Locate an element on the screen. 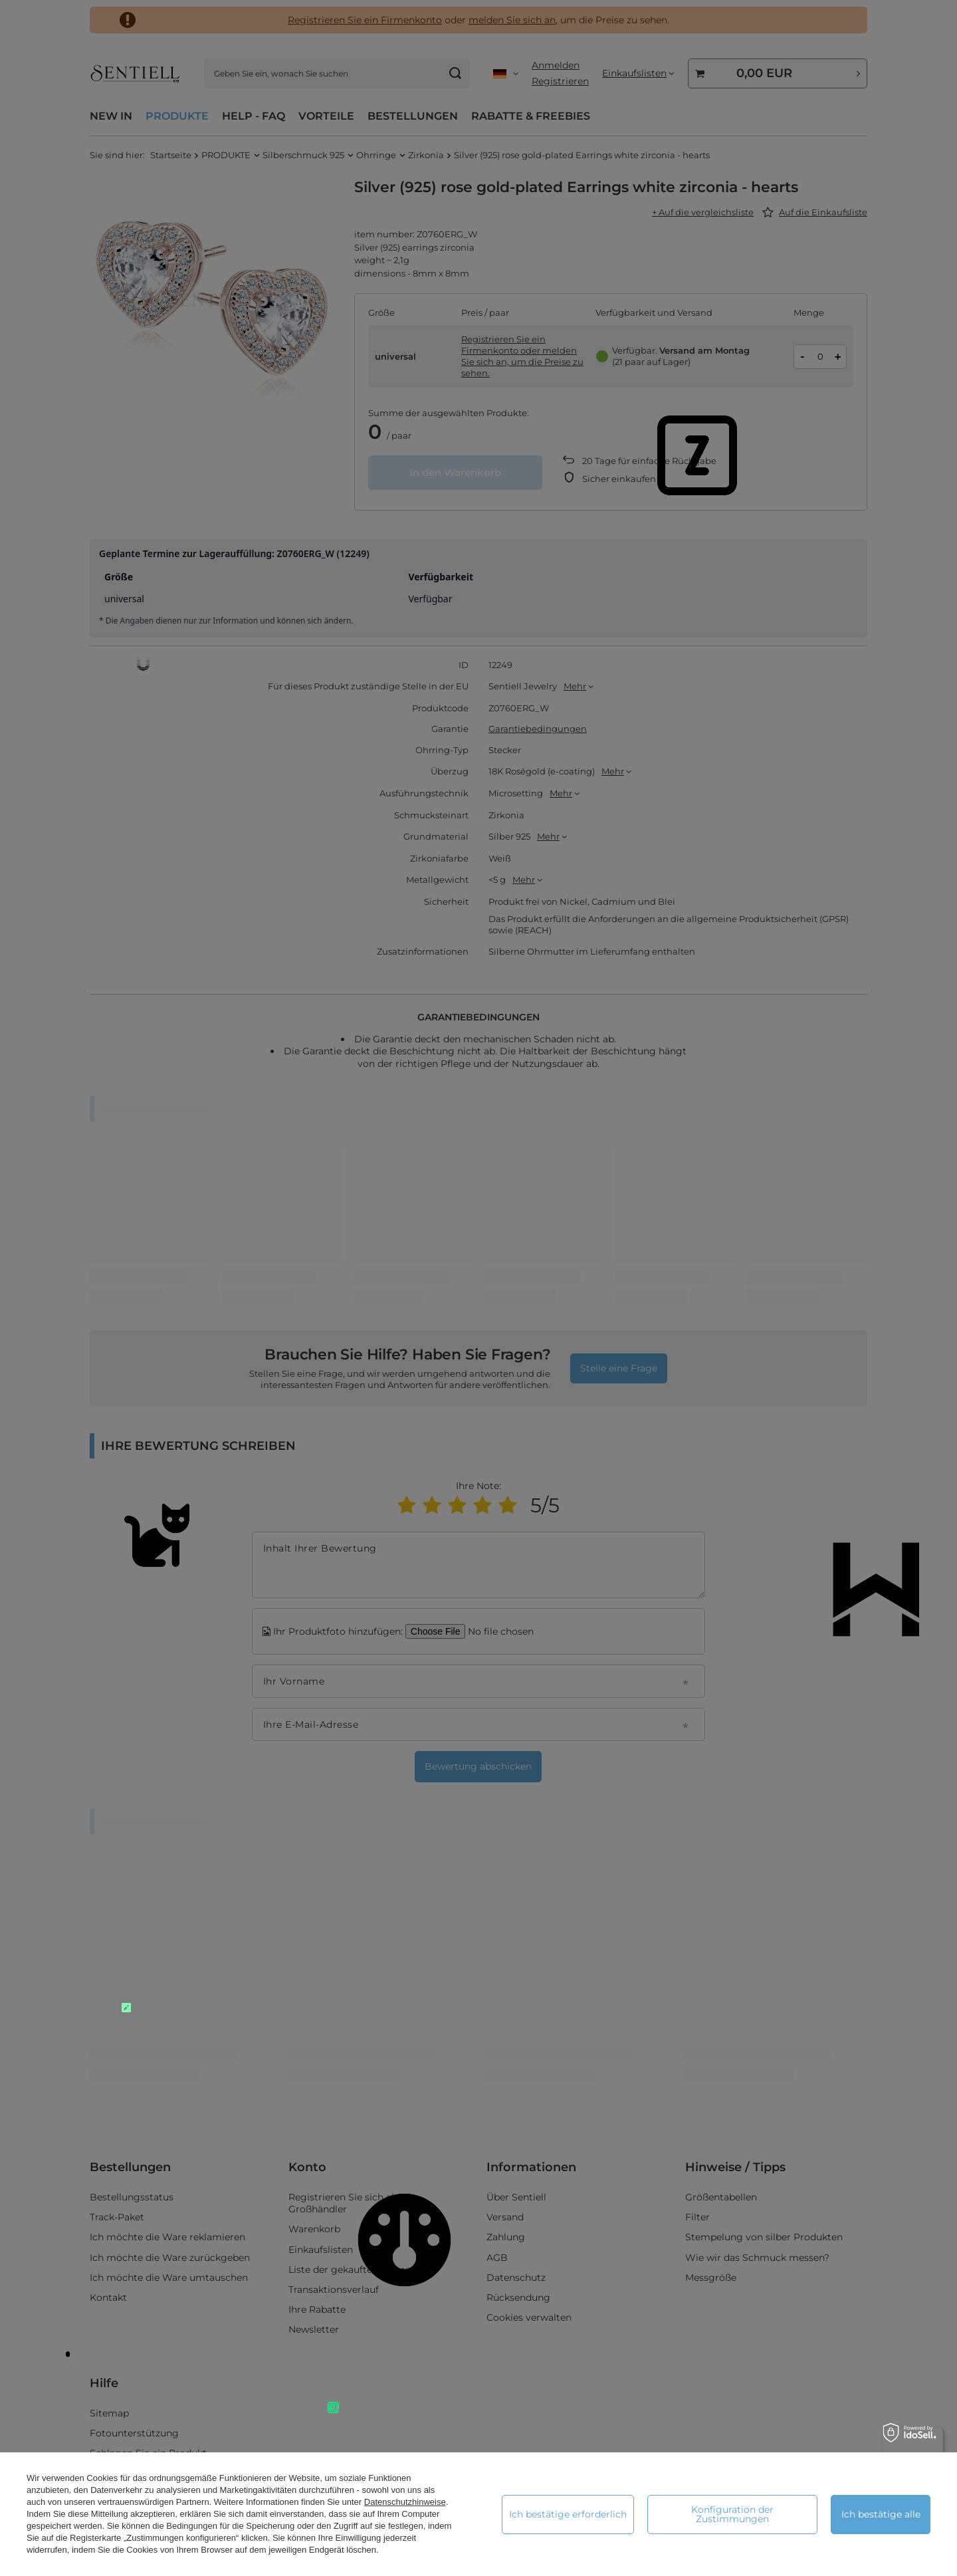  wirsindhandwerk brand logo is located at coordinates (876, 1589).